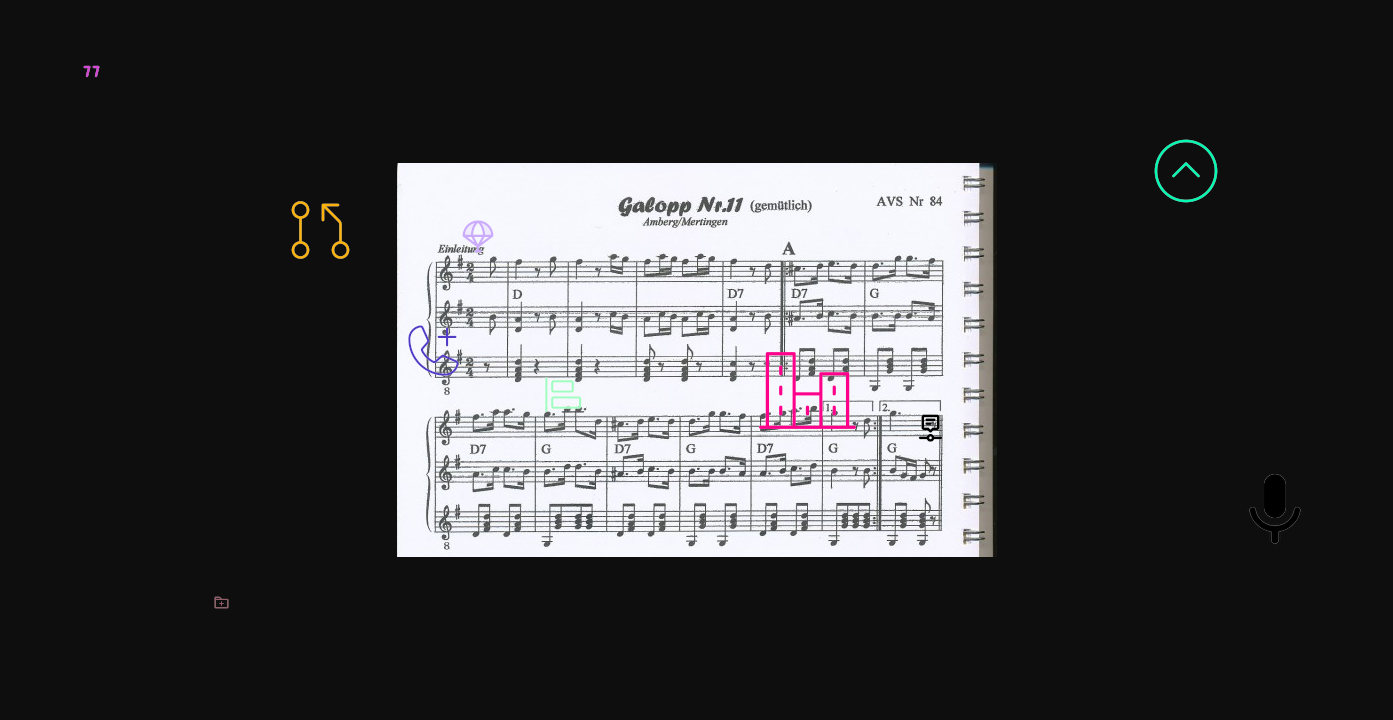 This screenshot has height=720, width=1393. I want to click on tap to use voice input, so click(1275, 507).